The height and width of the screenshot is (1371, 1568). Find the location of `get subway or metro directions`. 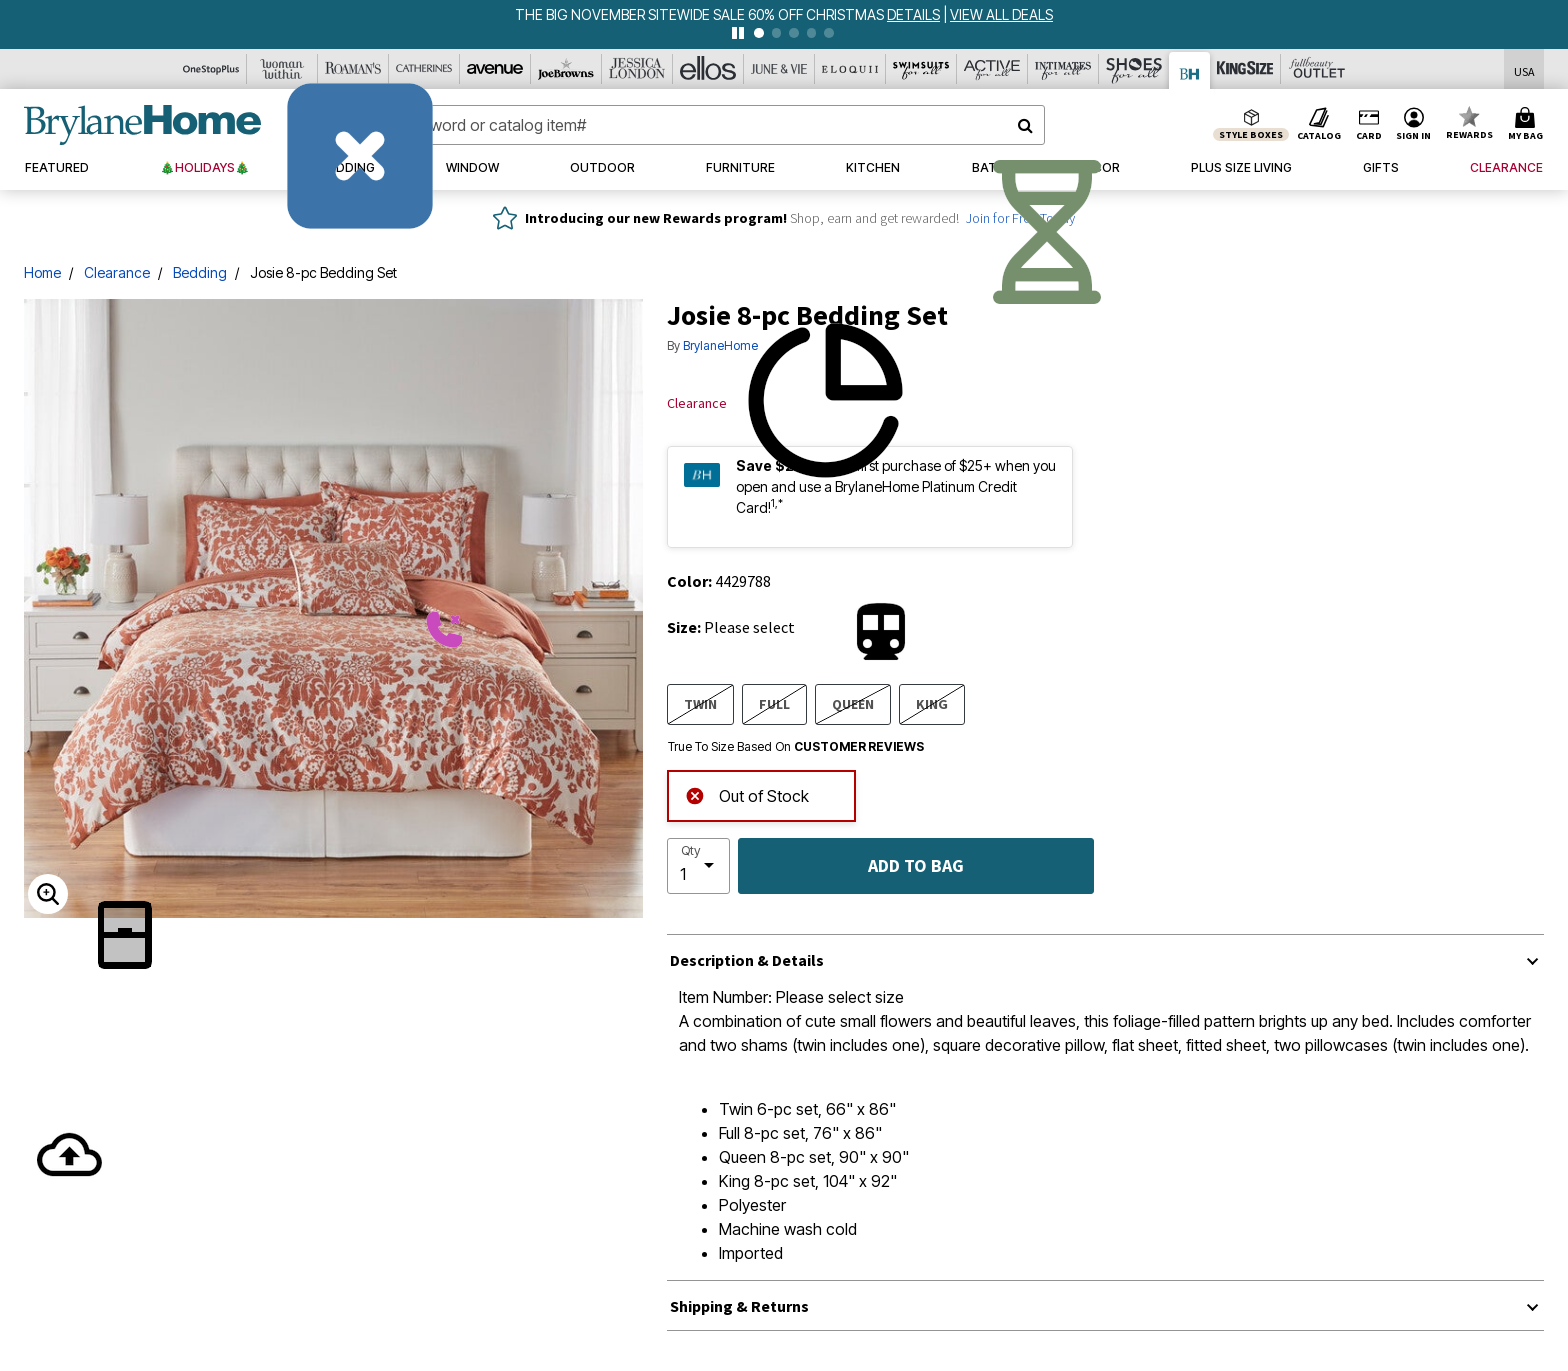

get subway or metro directions is located at coordinates (881, 633).